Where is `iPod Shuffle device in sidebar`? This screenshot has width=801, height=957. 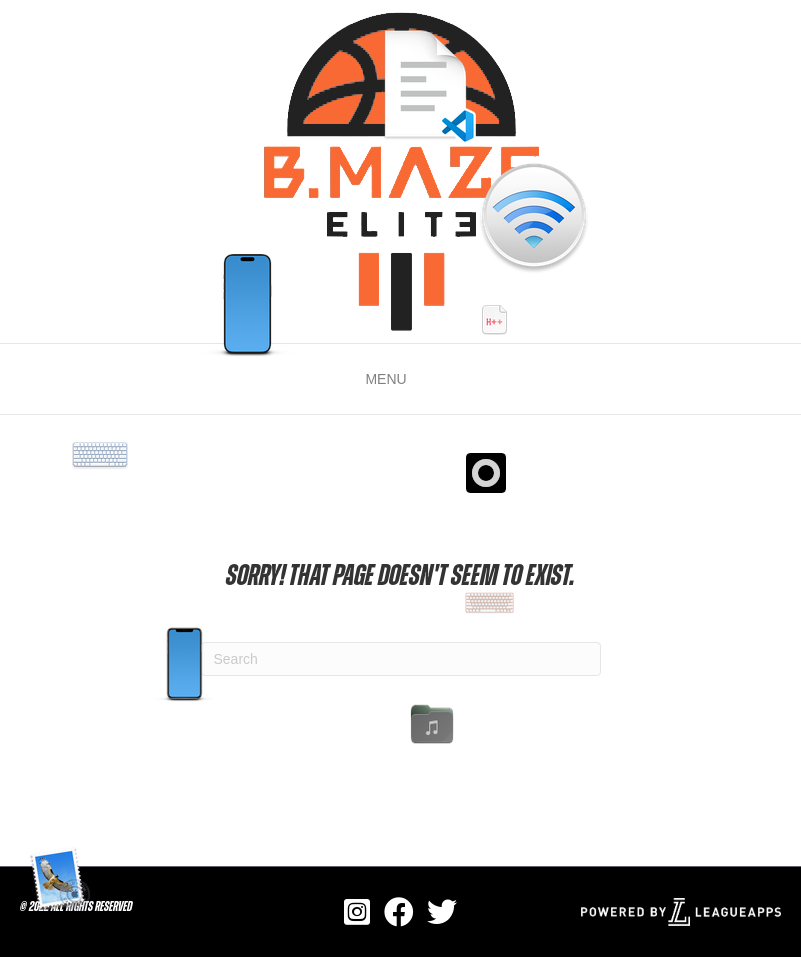 iPod Shuffle device in sidebar is located at coordinates (486, 473).